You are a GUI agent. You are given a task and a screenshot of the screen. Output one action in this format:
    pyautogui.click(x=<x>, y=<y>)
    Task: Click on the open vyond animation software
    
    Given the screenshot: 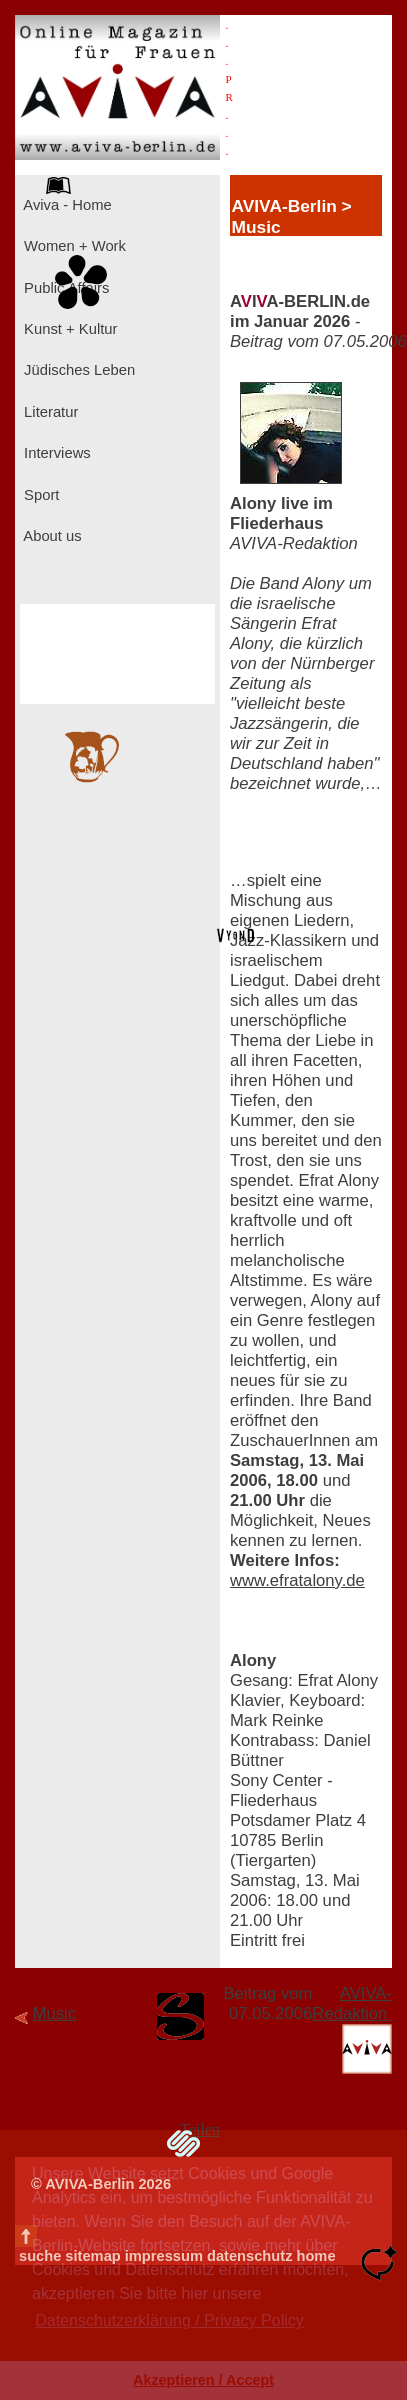 What is the action you would take?
    pyautogui.click(x=235, y=935)
    